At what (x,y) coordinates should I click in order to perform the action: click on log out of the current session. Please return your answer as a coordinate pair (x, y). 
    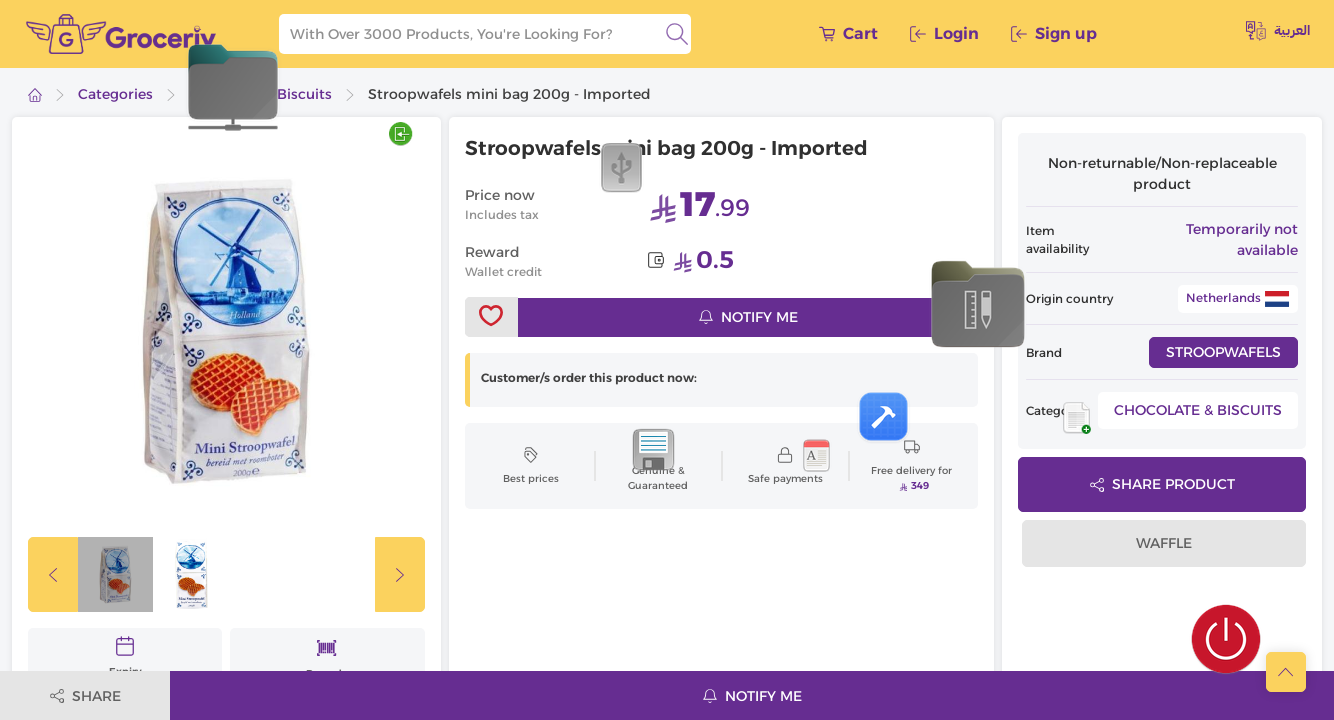
    Looking at the image, I should click on (401, 134).